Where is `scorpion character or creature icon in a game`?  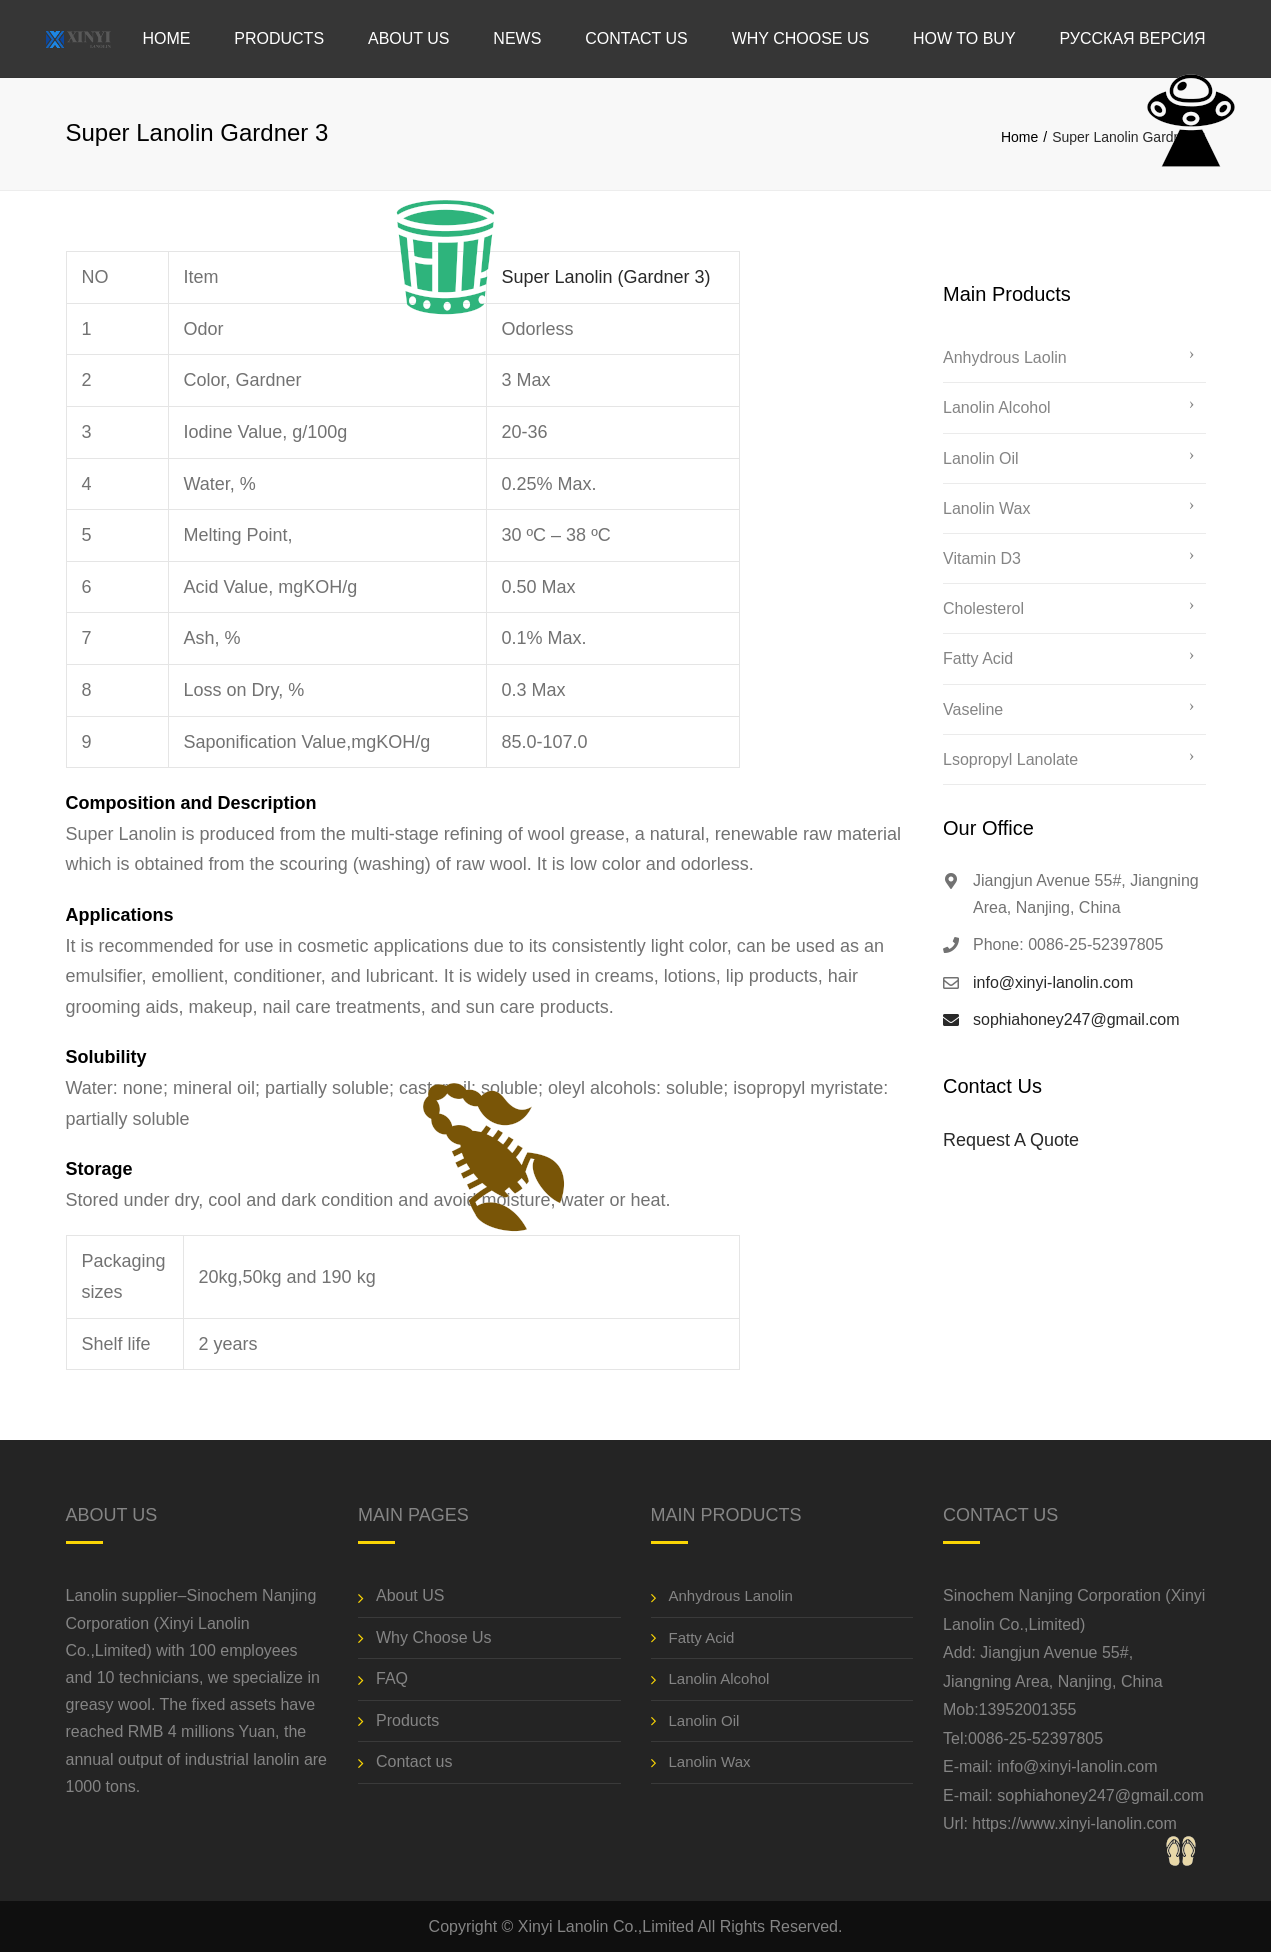
scorpion character or creature icon in a game is located at coordinates (496, 1157).